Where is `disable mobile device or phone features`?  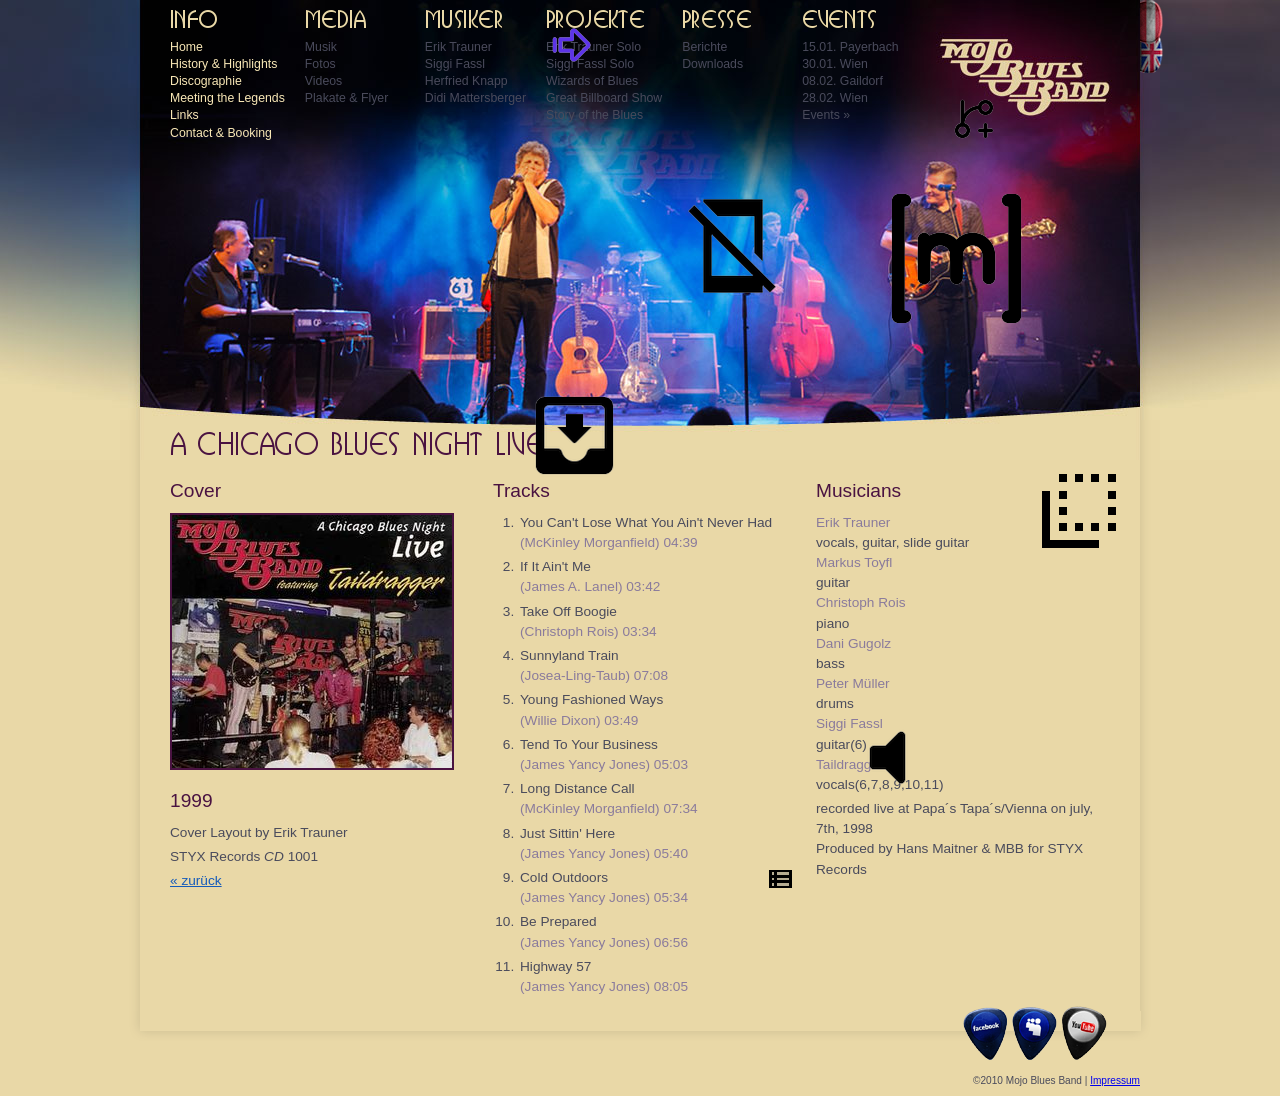
disable mobile device or phone features is located at coordinates (733, 246).